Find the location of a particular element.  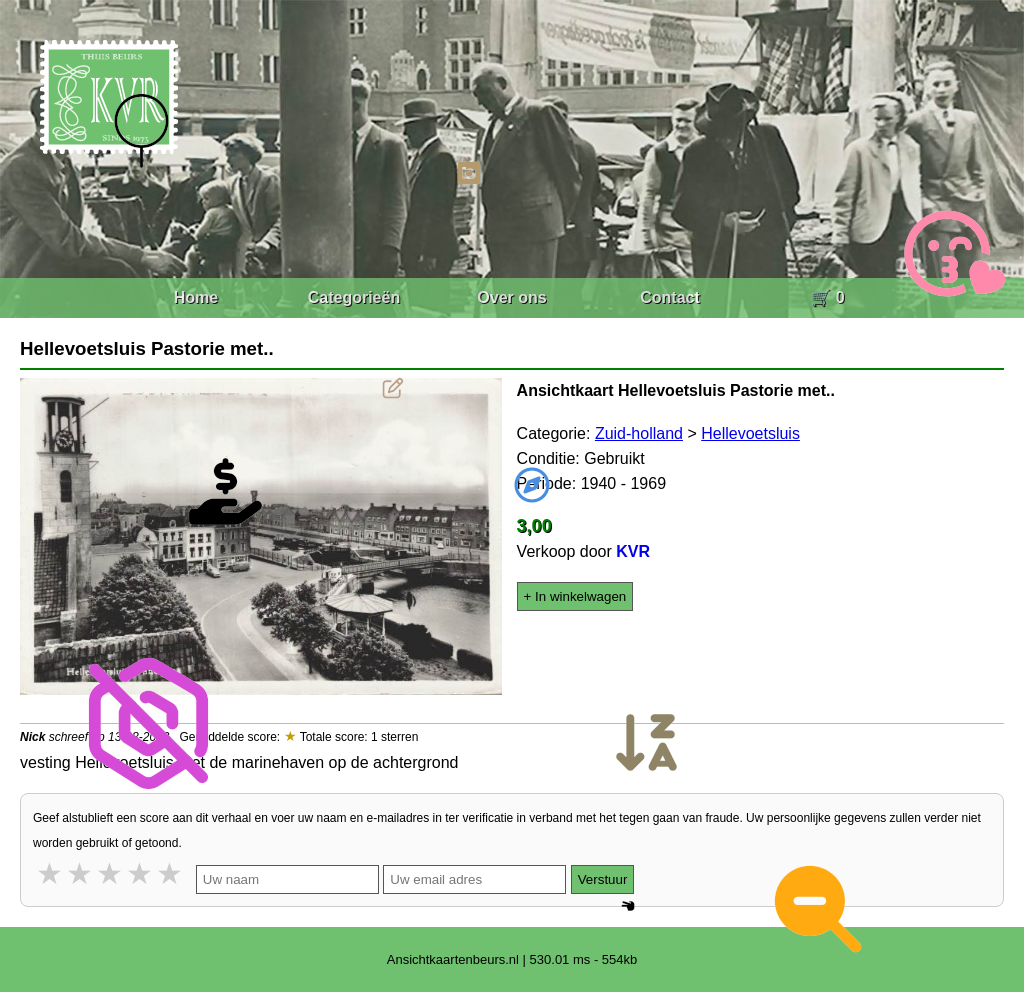

bimobject logo is located at coordinates (469, 173).